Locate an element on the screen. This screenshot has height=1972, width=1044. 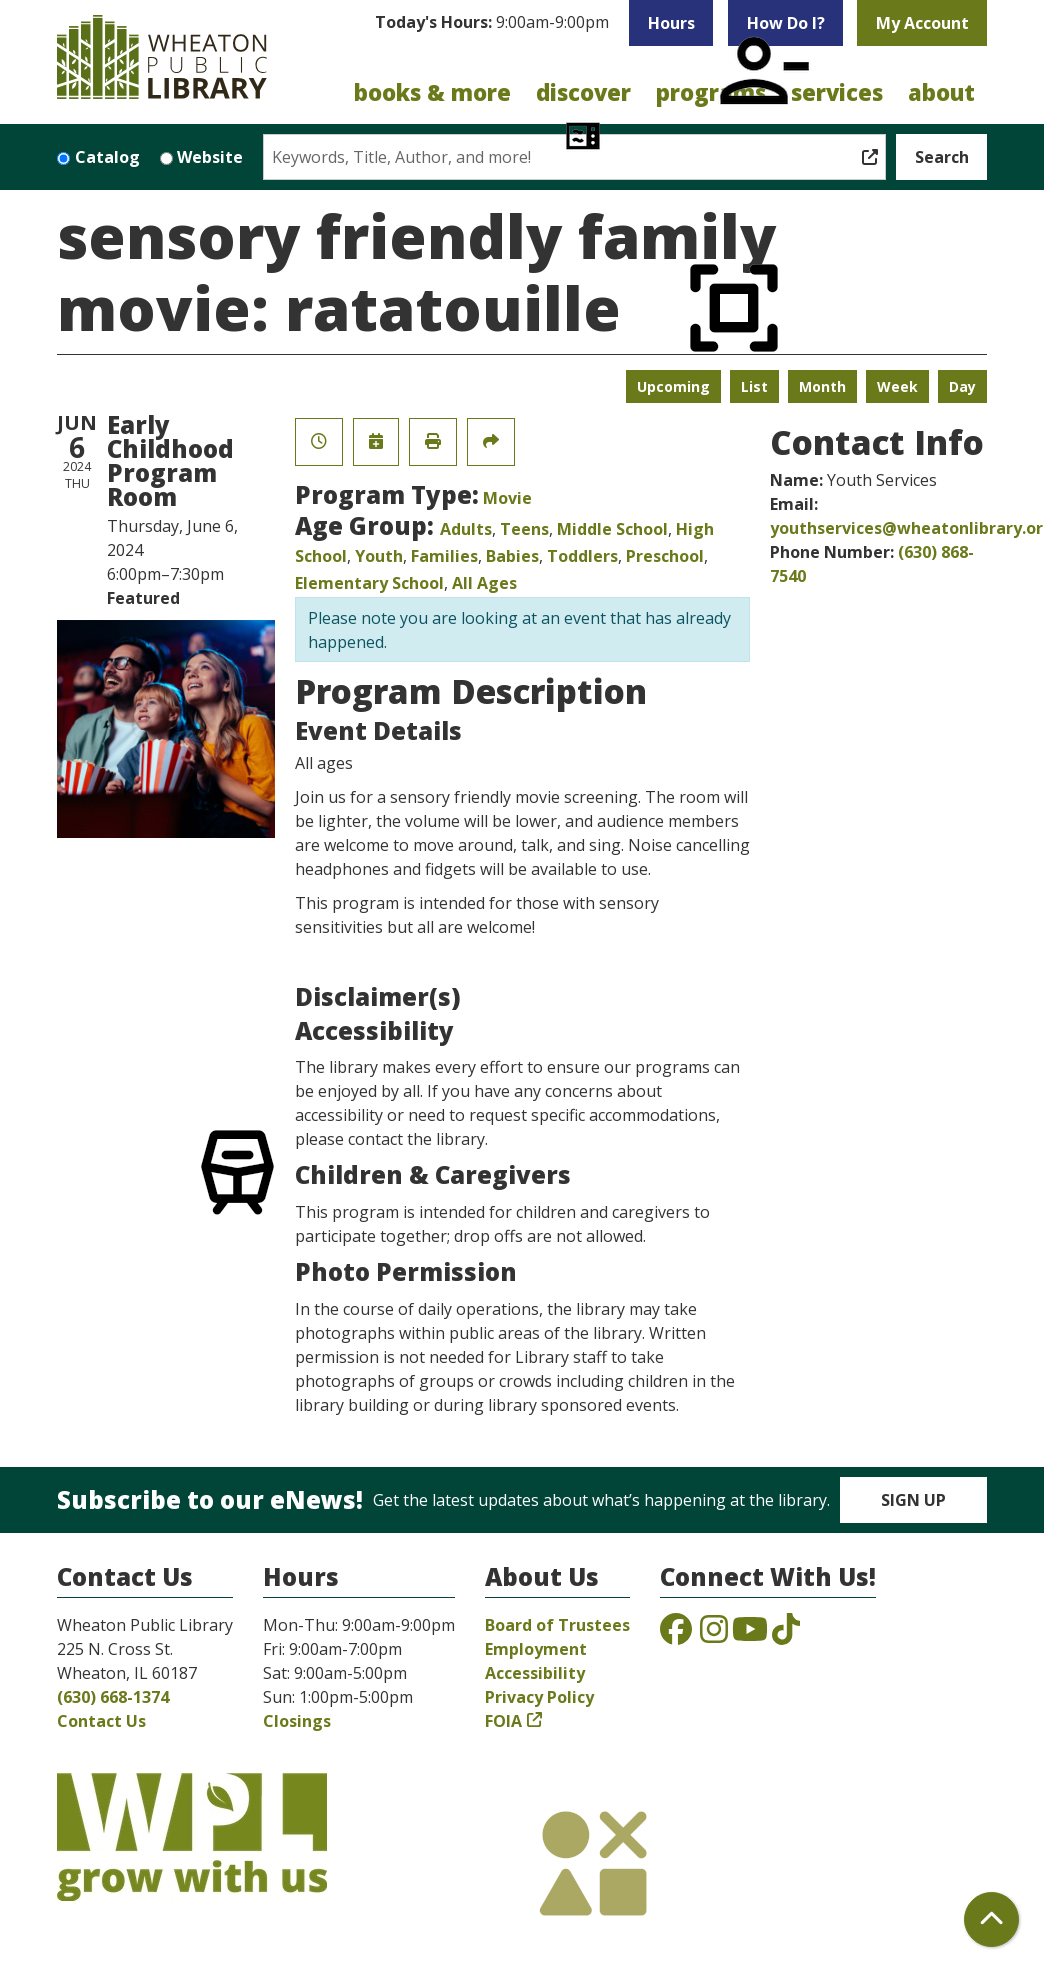
remove a contact or friend is located at coordinates (762, 70).